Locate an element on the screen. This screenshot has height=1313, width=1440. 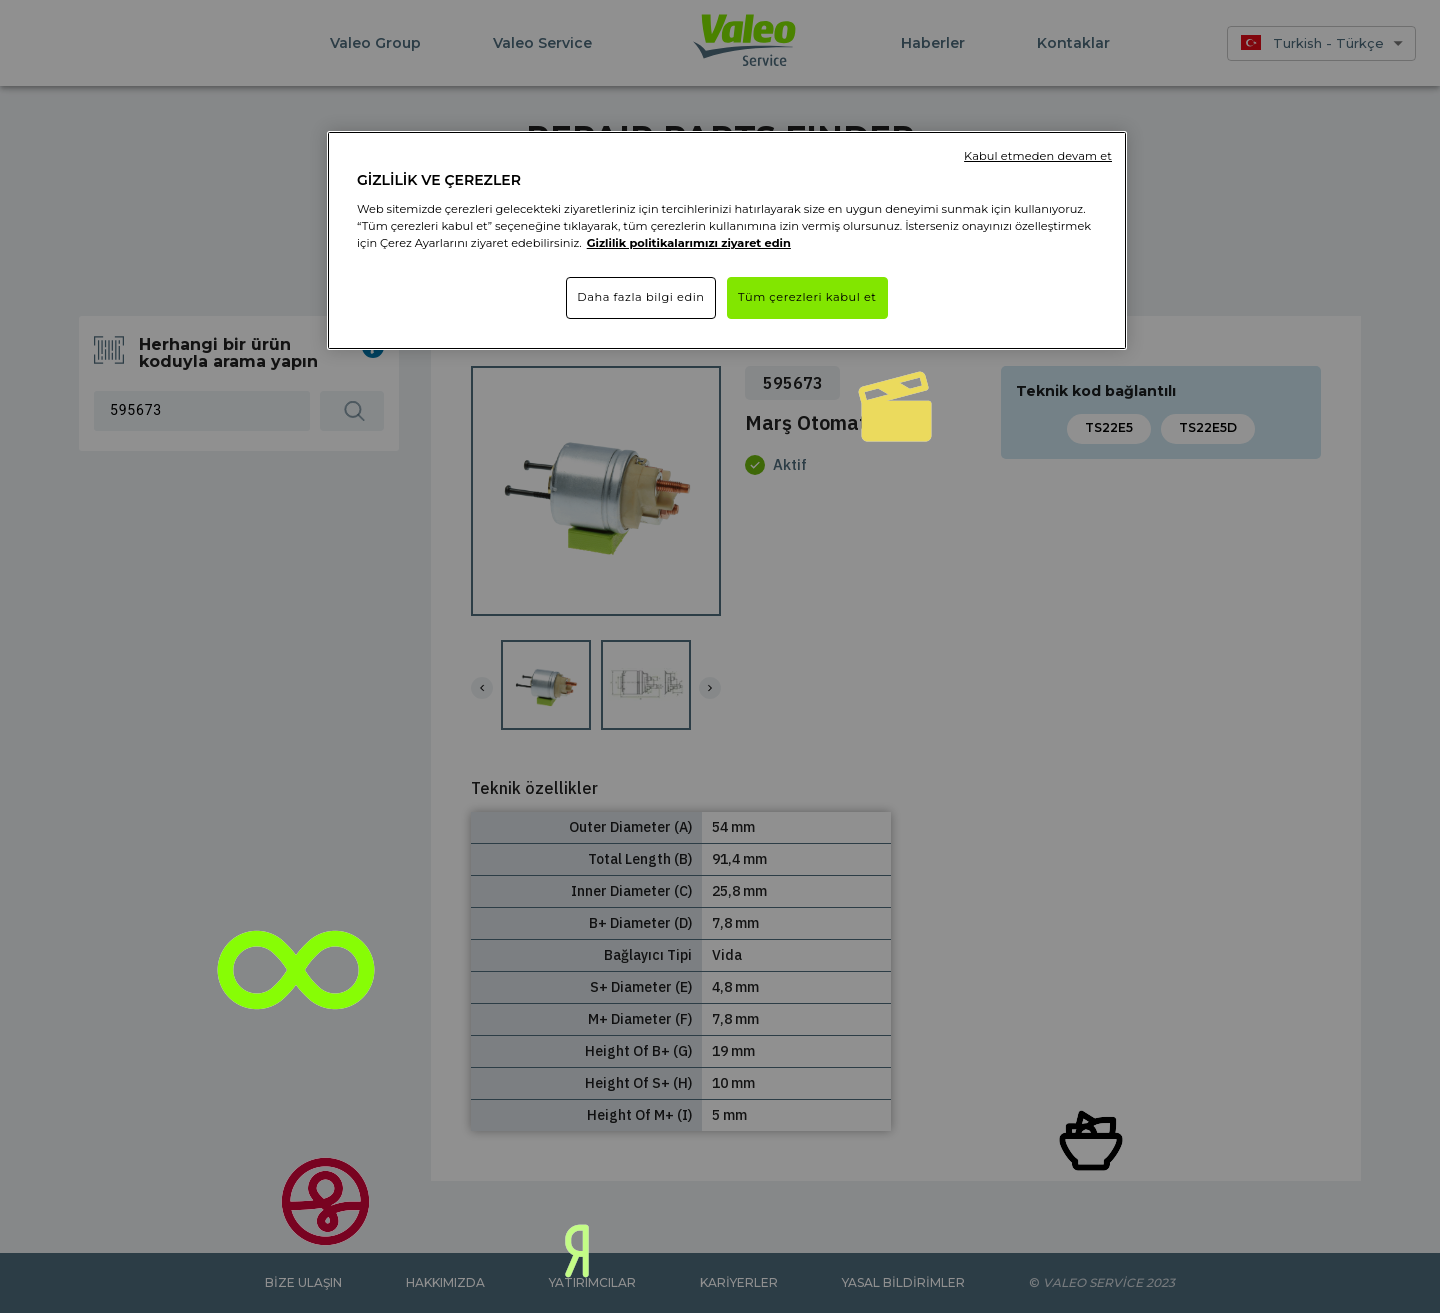
view salad or healthy food options is located at coordinates (1091, 1139).